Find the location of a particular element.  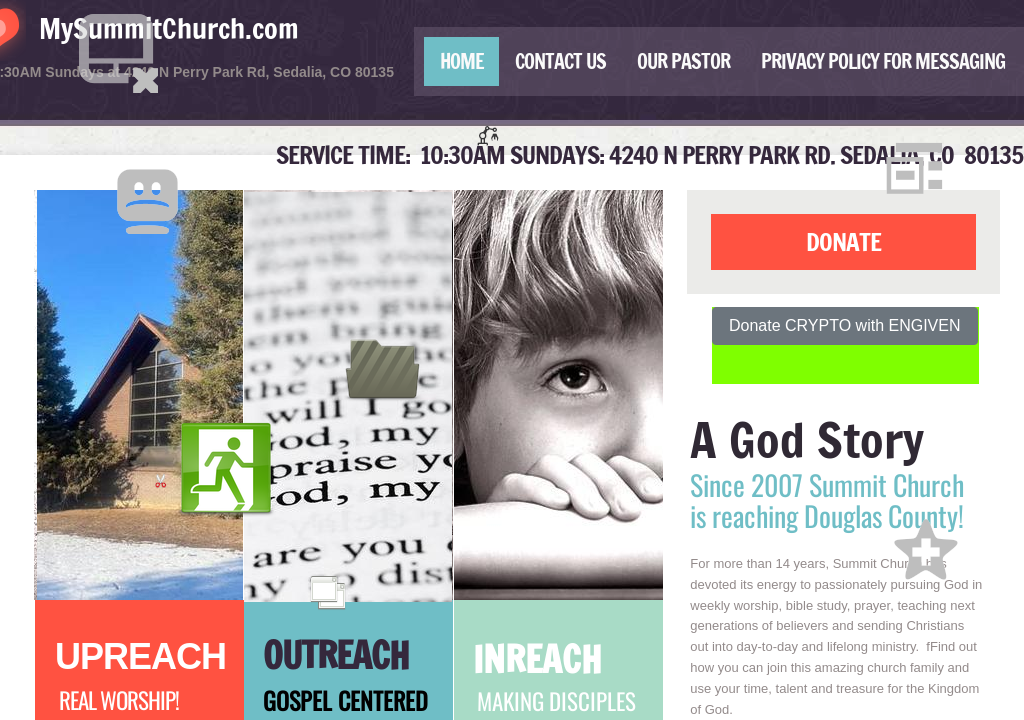

remove all items from the list is located at coordinates (919, 166).